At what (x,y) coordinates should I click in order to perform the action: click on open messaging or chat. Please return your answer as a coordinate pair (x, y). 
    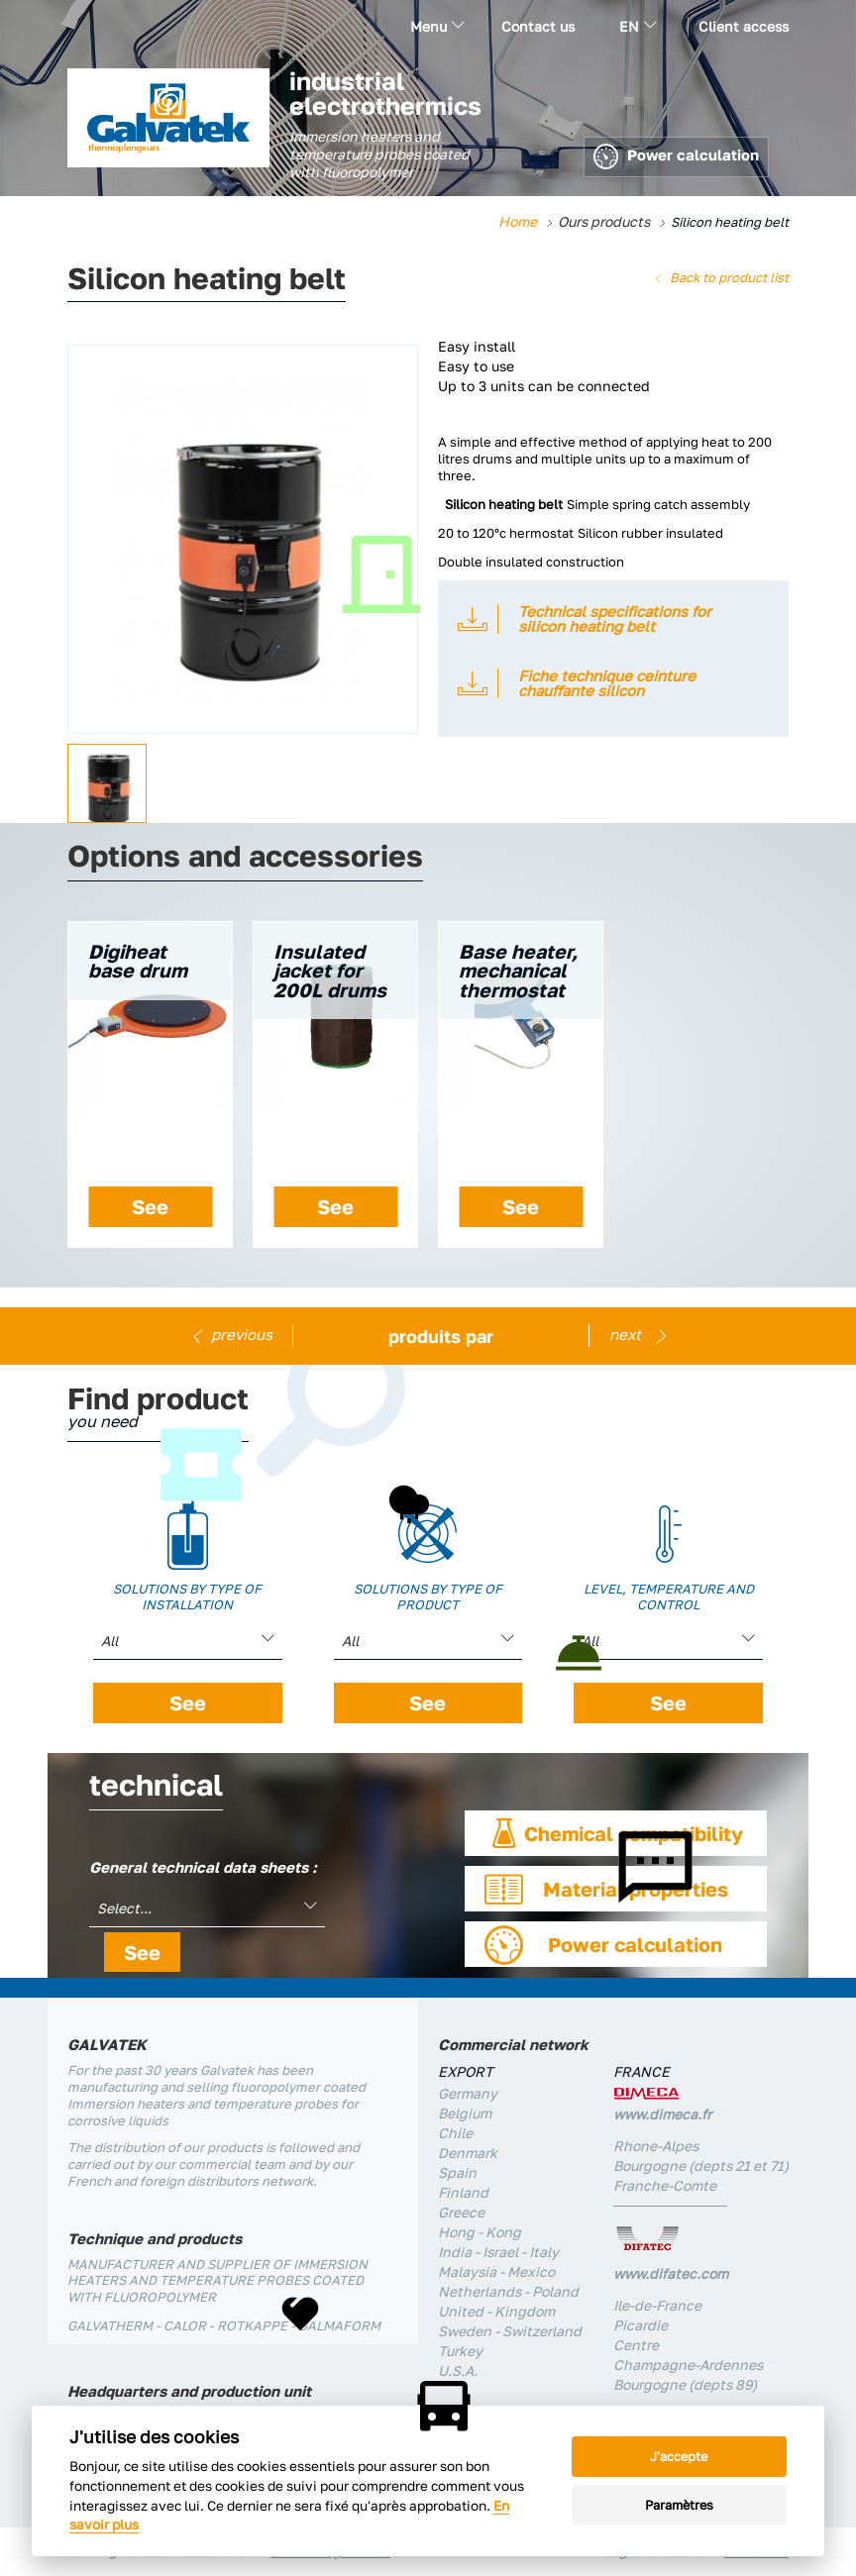
    Looking at the image, I should click on (655, 1864).